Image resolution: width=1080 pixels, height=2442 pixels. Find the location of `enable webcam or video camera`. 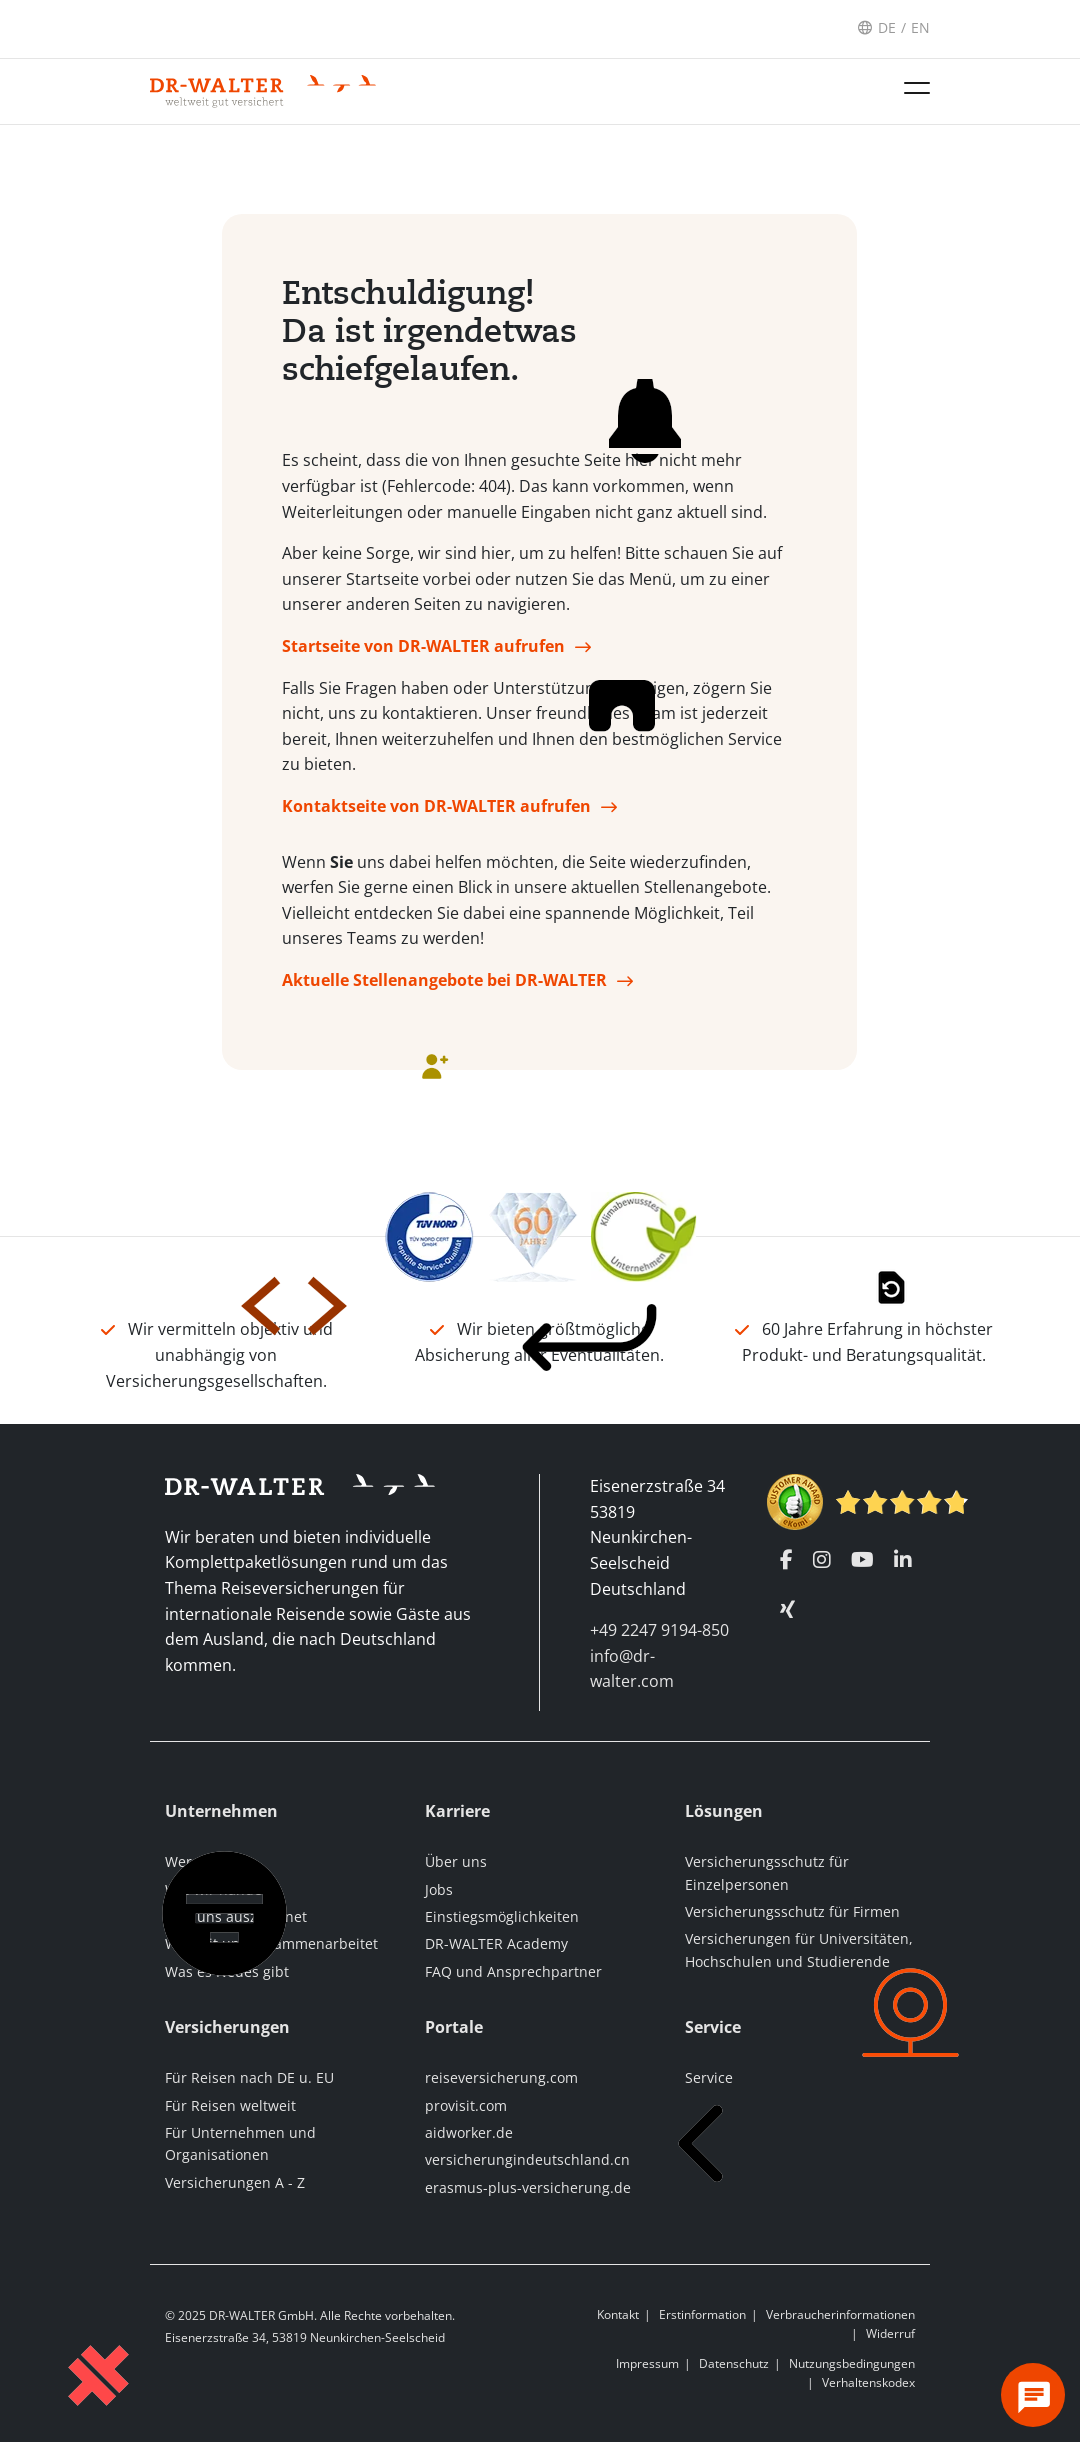

enable webcam or video camera is located at coordinates (910, 2016).